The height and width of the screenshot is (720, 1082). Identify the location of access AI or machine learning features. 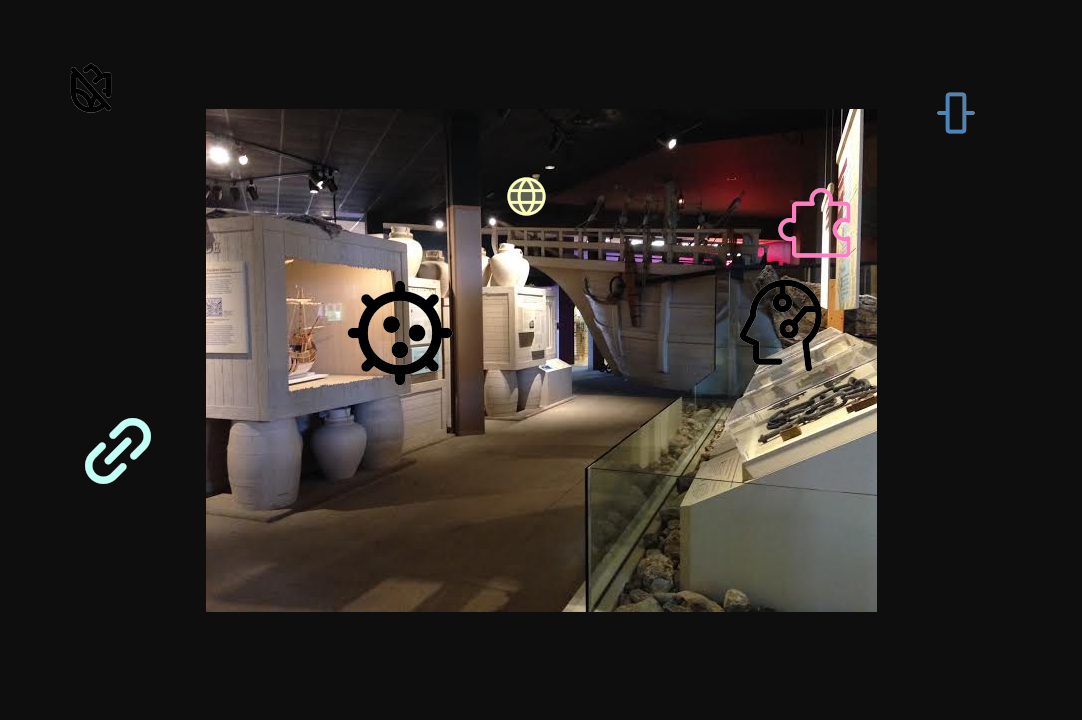
(782, 325).